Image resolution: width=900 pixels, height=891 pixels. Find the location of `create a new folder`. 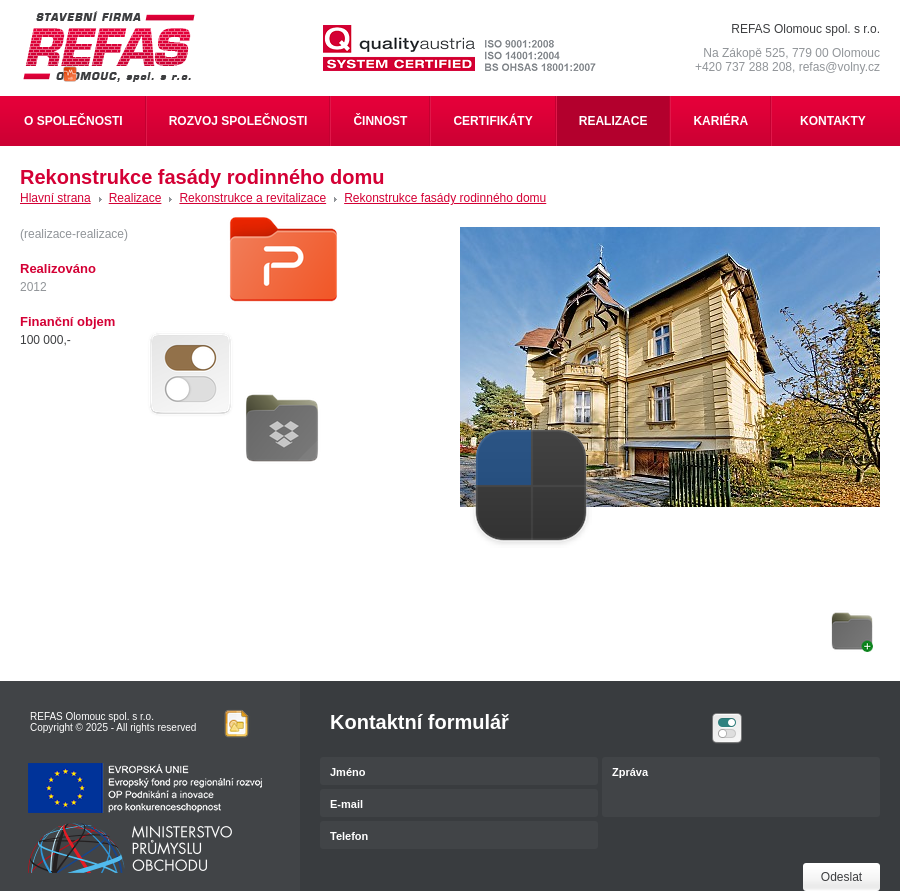

create a new folder is located at coordinates (852, 631).